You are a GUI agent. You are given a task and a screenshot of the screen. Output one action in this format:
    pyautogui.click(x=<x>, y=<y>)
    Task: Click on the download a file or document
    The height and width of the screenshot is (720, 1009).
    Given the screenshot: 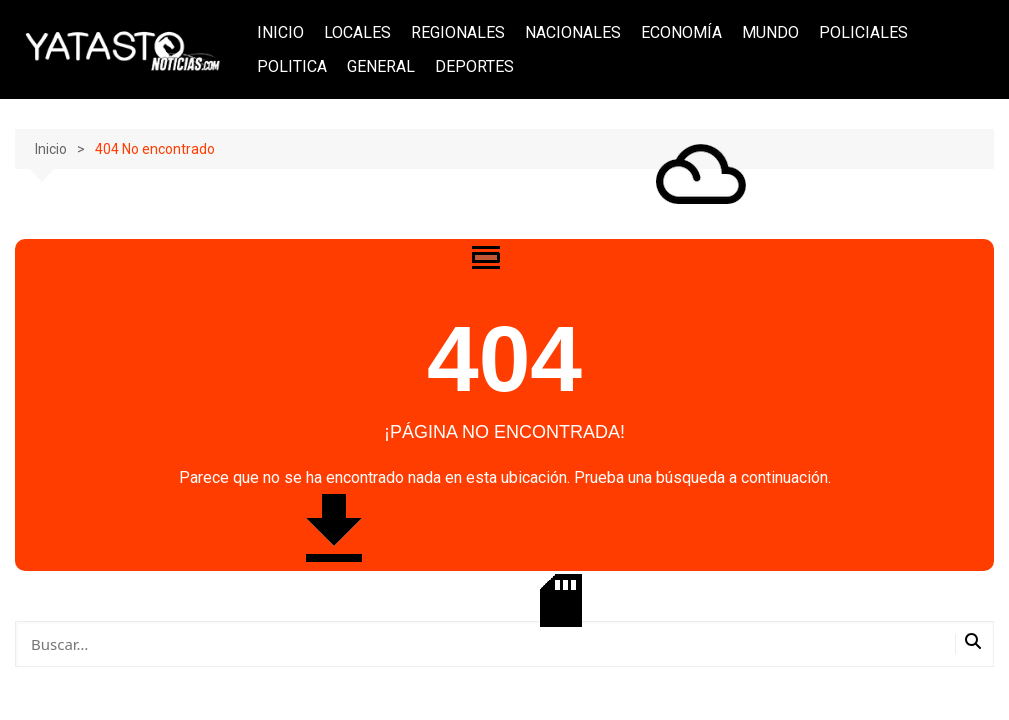 What is the action you would take?
    pyautogui.click(x=334, y=530)
    